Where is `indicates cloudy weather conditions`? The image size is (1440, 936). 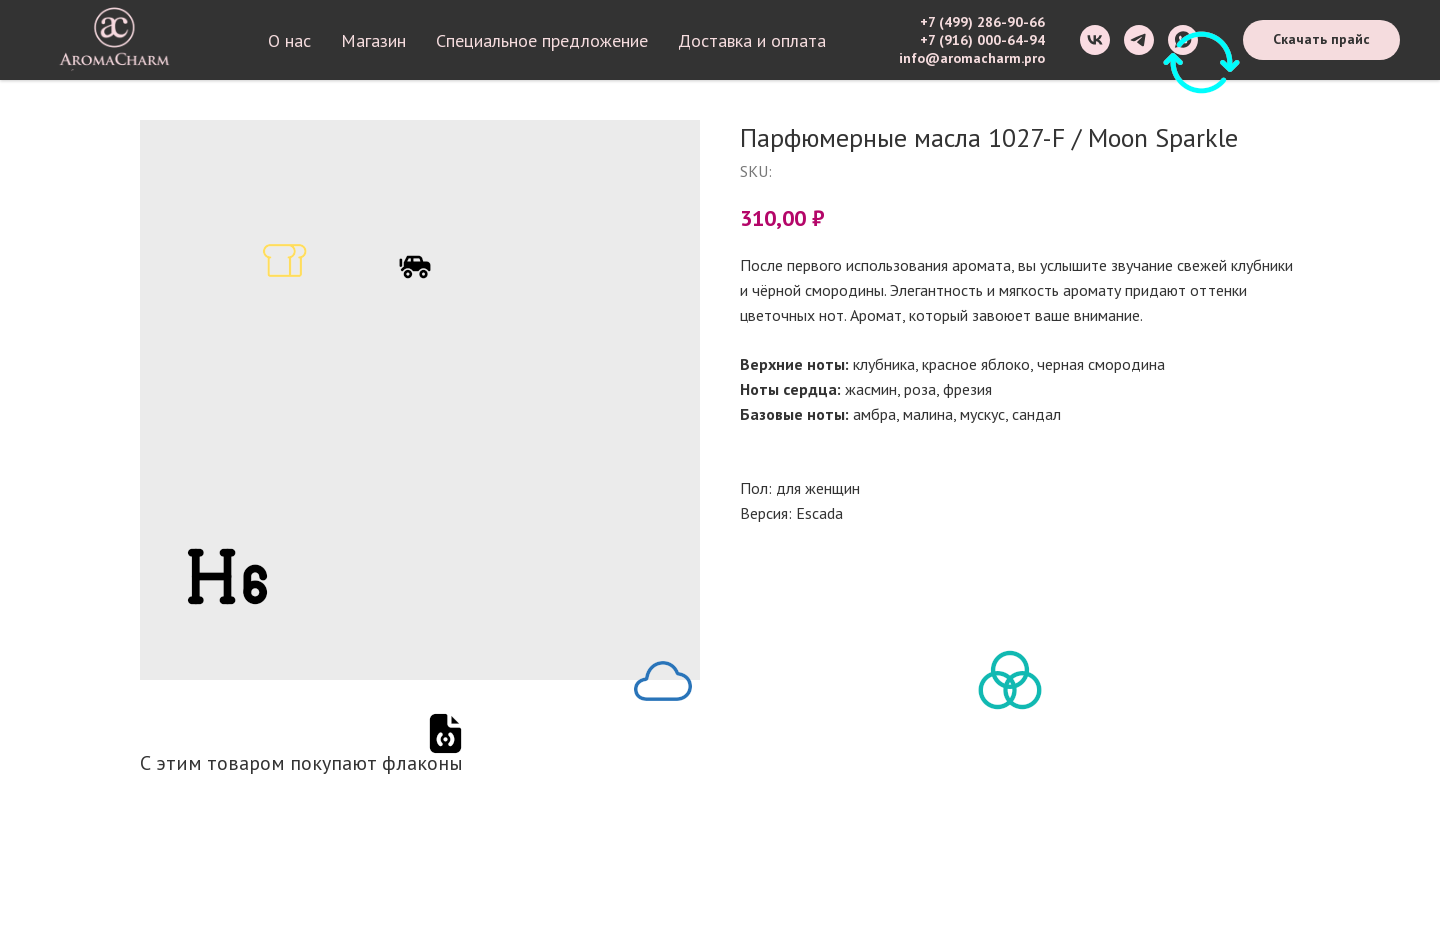 indicates cloudy weather conditions is located at coordinates (663, 681).